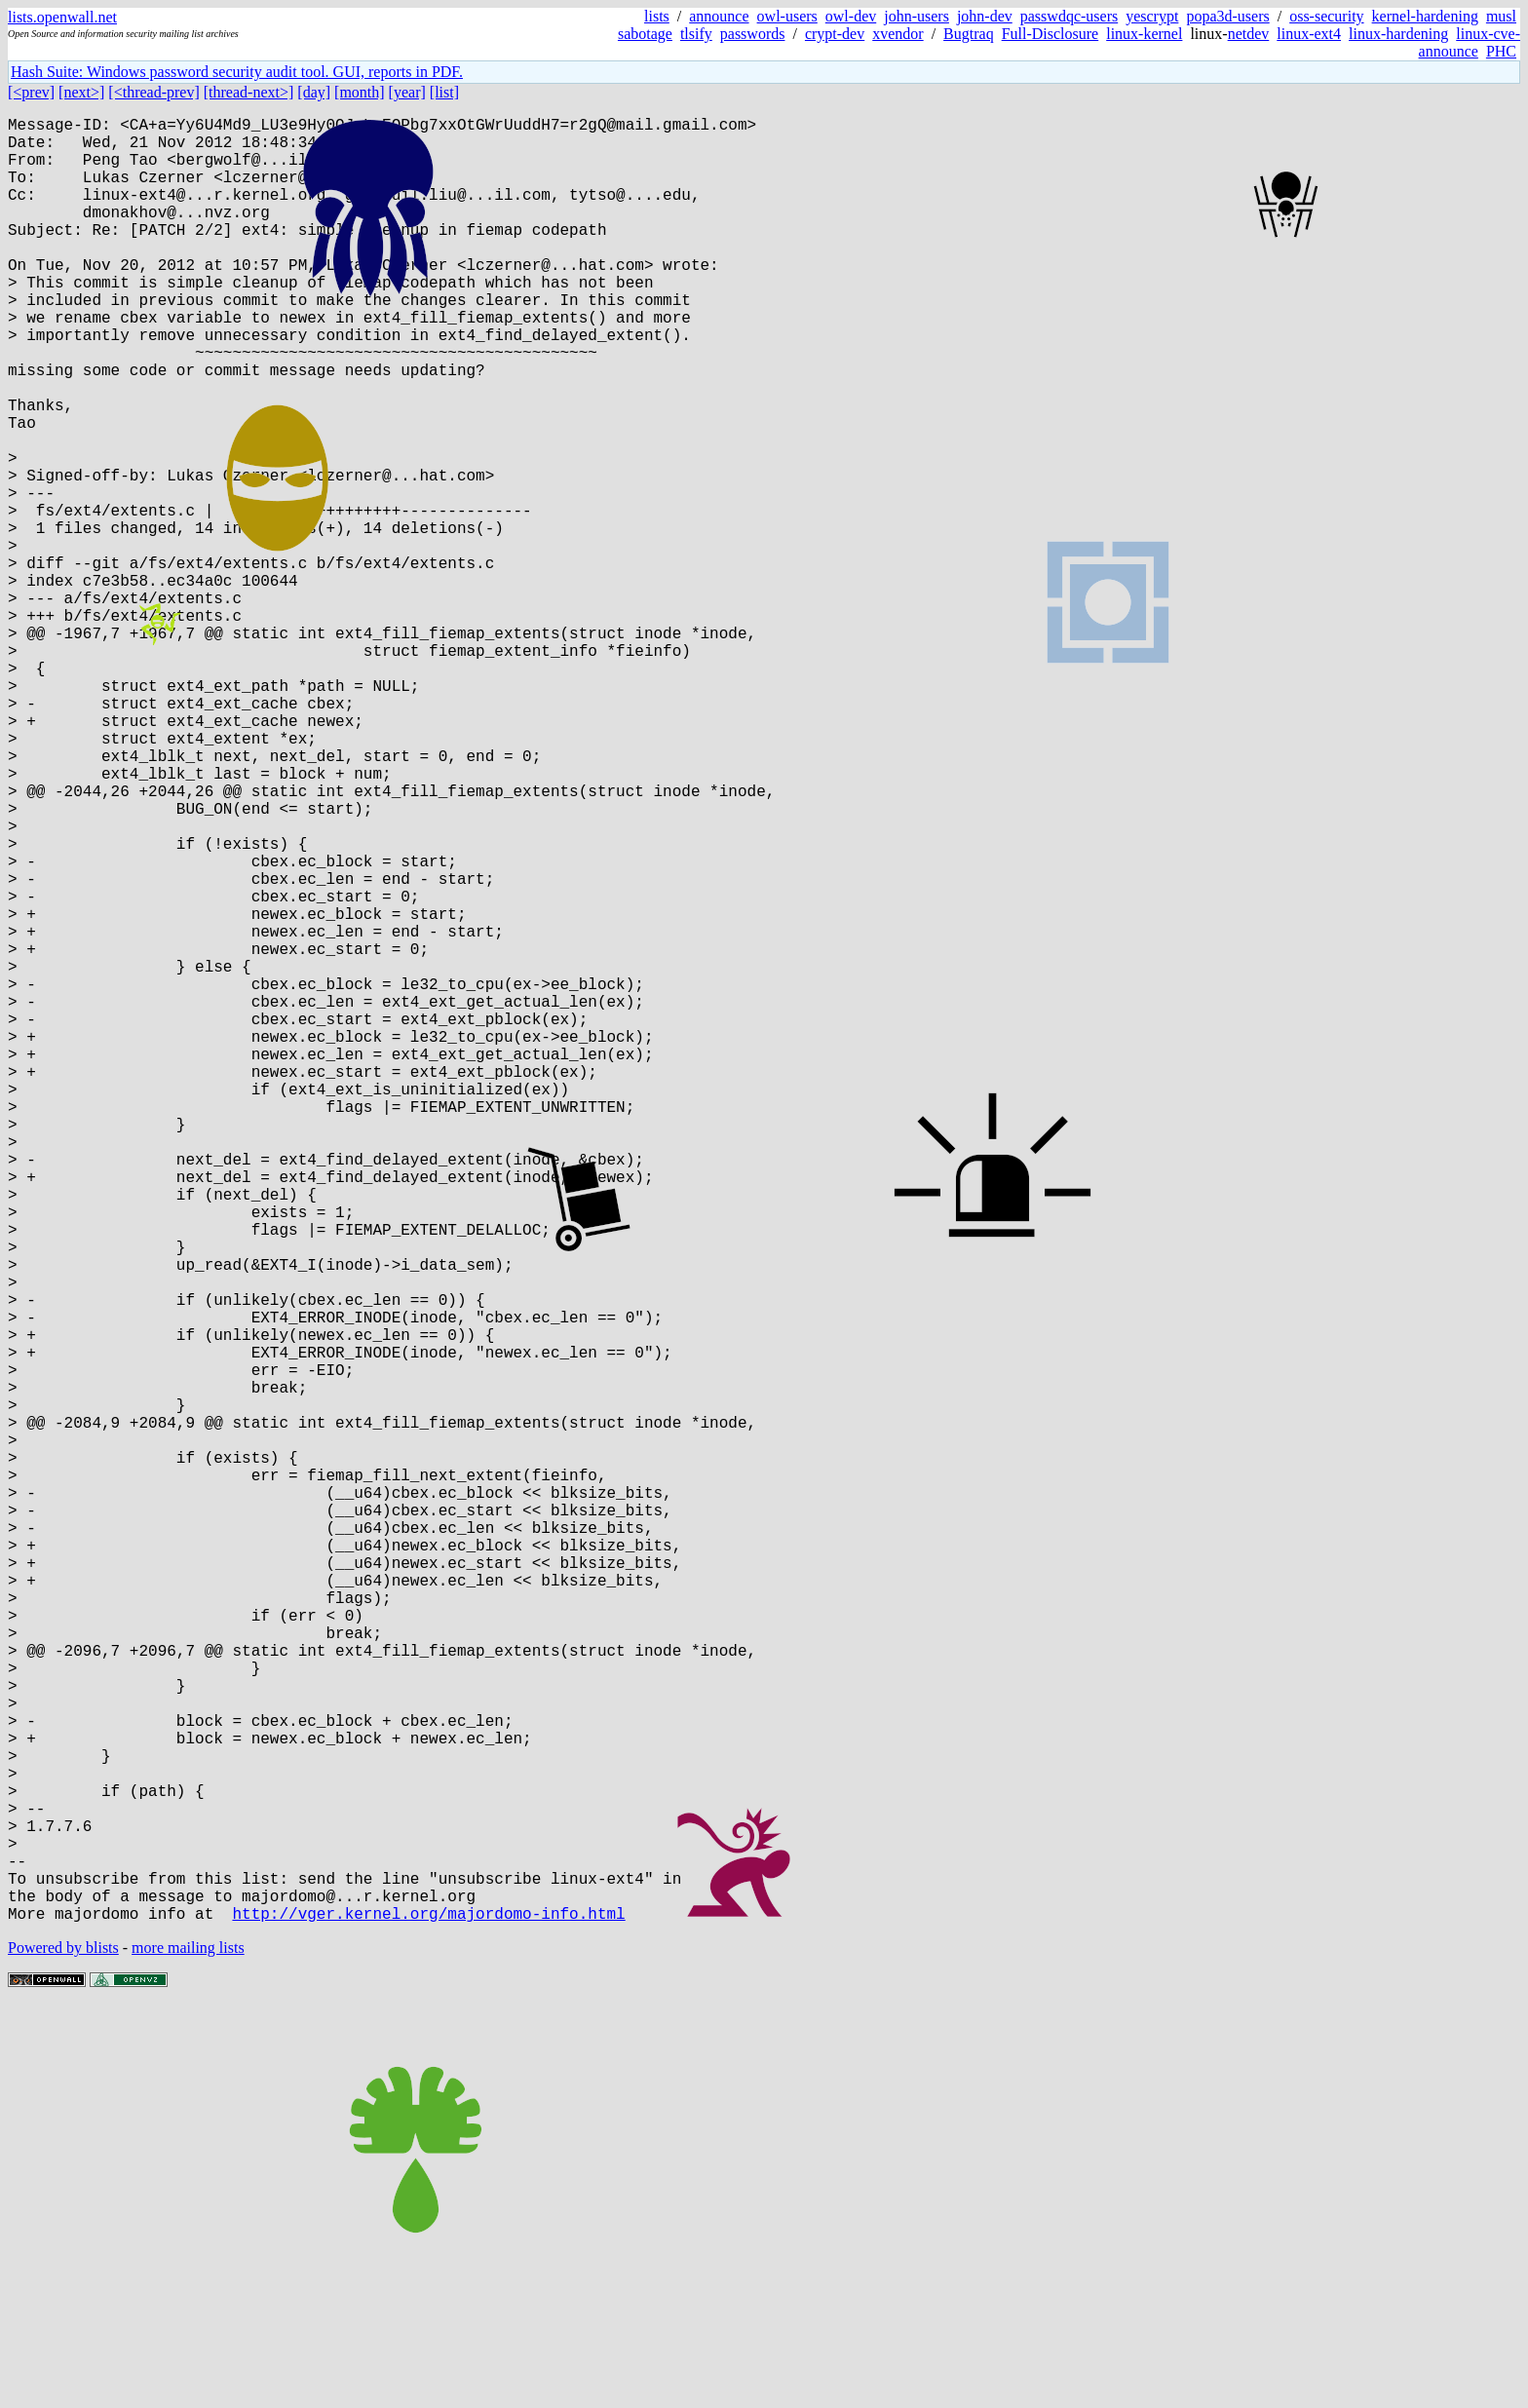  Describe the element at coordinates (733, 1859) in the screenshot. I see `indicates slavery or oppression theme in historical game content` at that location.